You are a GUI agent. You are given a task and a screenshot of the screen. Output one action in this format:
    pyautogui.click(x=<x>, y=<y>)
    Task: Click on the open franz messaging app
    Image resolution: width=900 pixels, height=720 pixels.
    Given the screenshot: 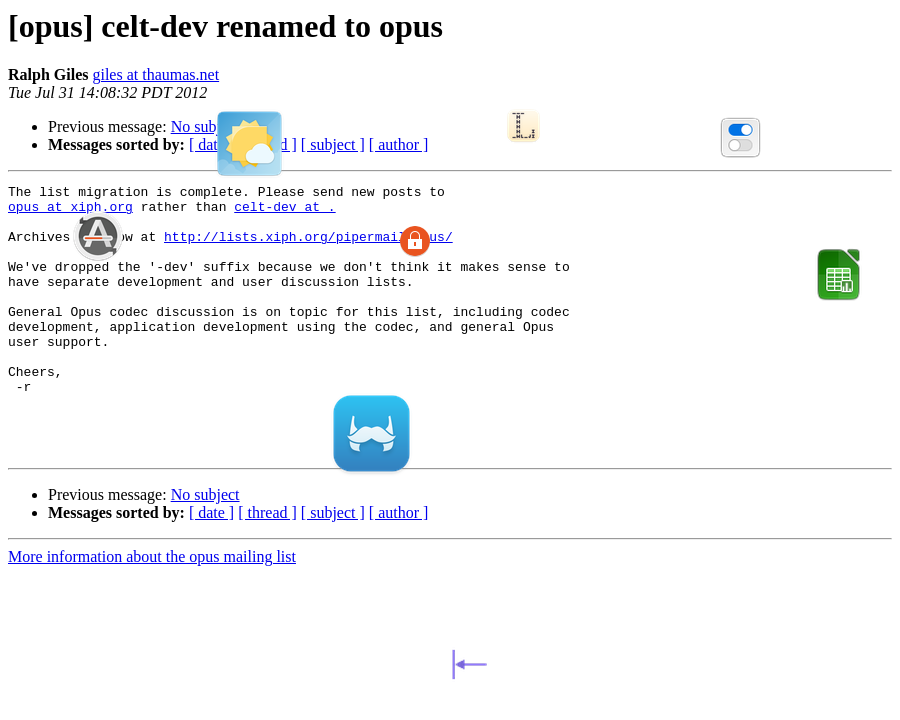 What is the action you would take?
    pyautogui.click(x=371, y=433)
    